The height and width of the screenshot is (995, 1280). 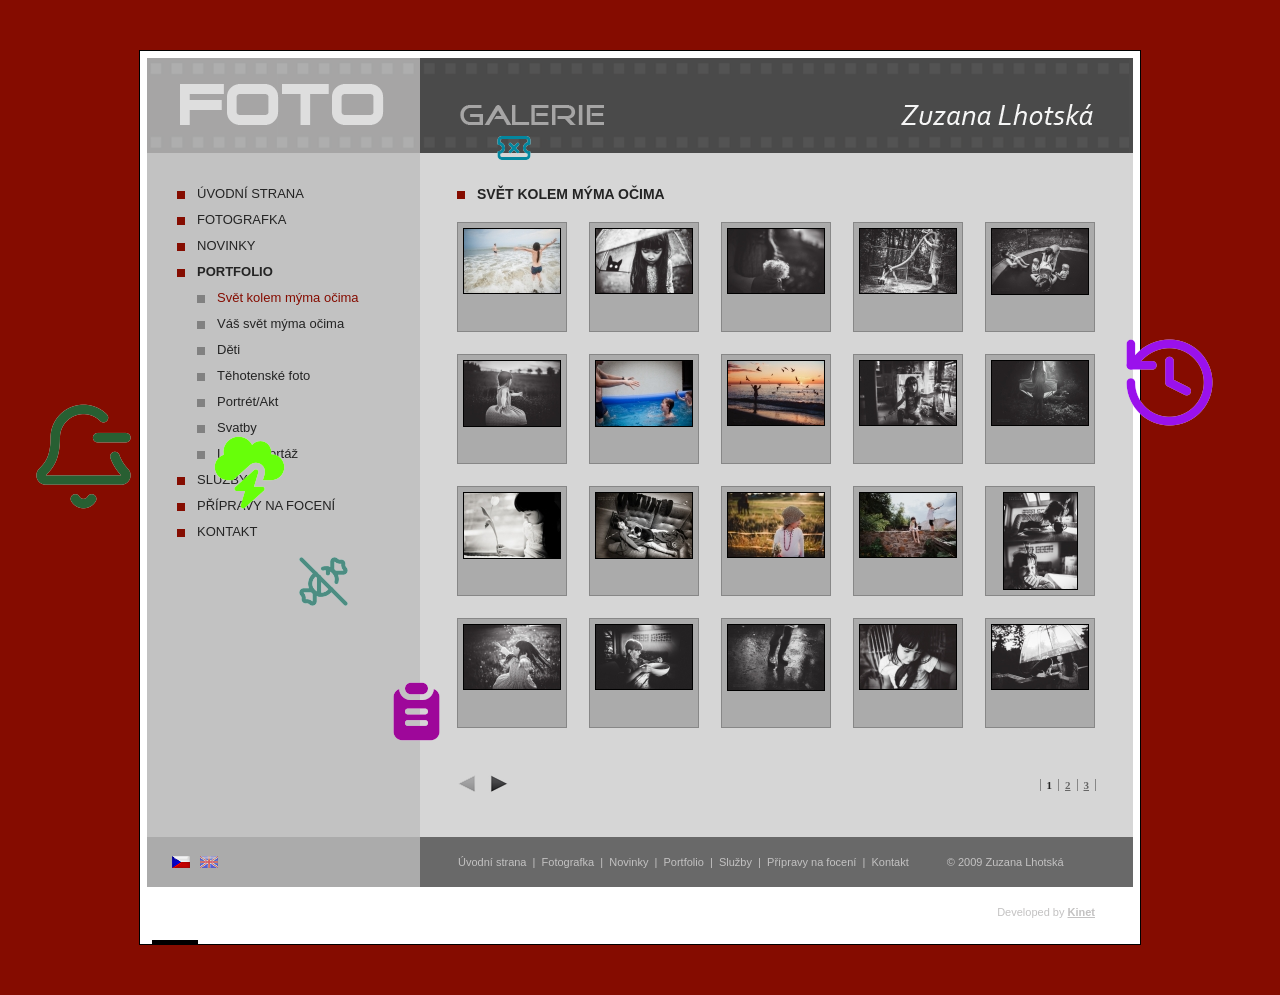 I want to click on remove a notification, so click(x=83, y=456).